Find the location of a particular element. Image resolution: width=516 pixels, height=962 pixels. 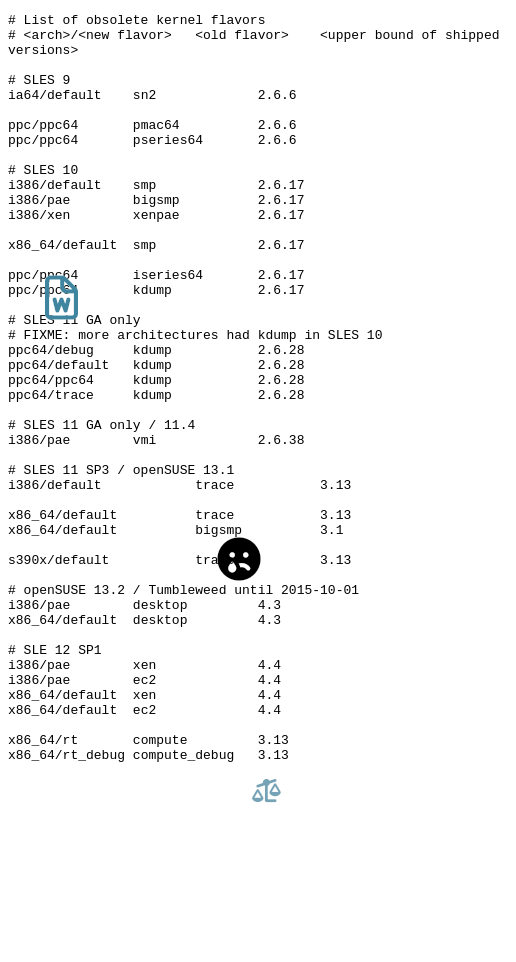

indicates an error or something went wrong is located at coordinates (239, 559).